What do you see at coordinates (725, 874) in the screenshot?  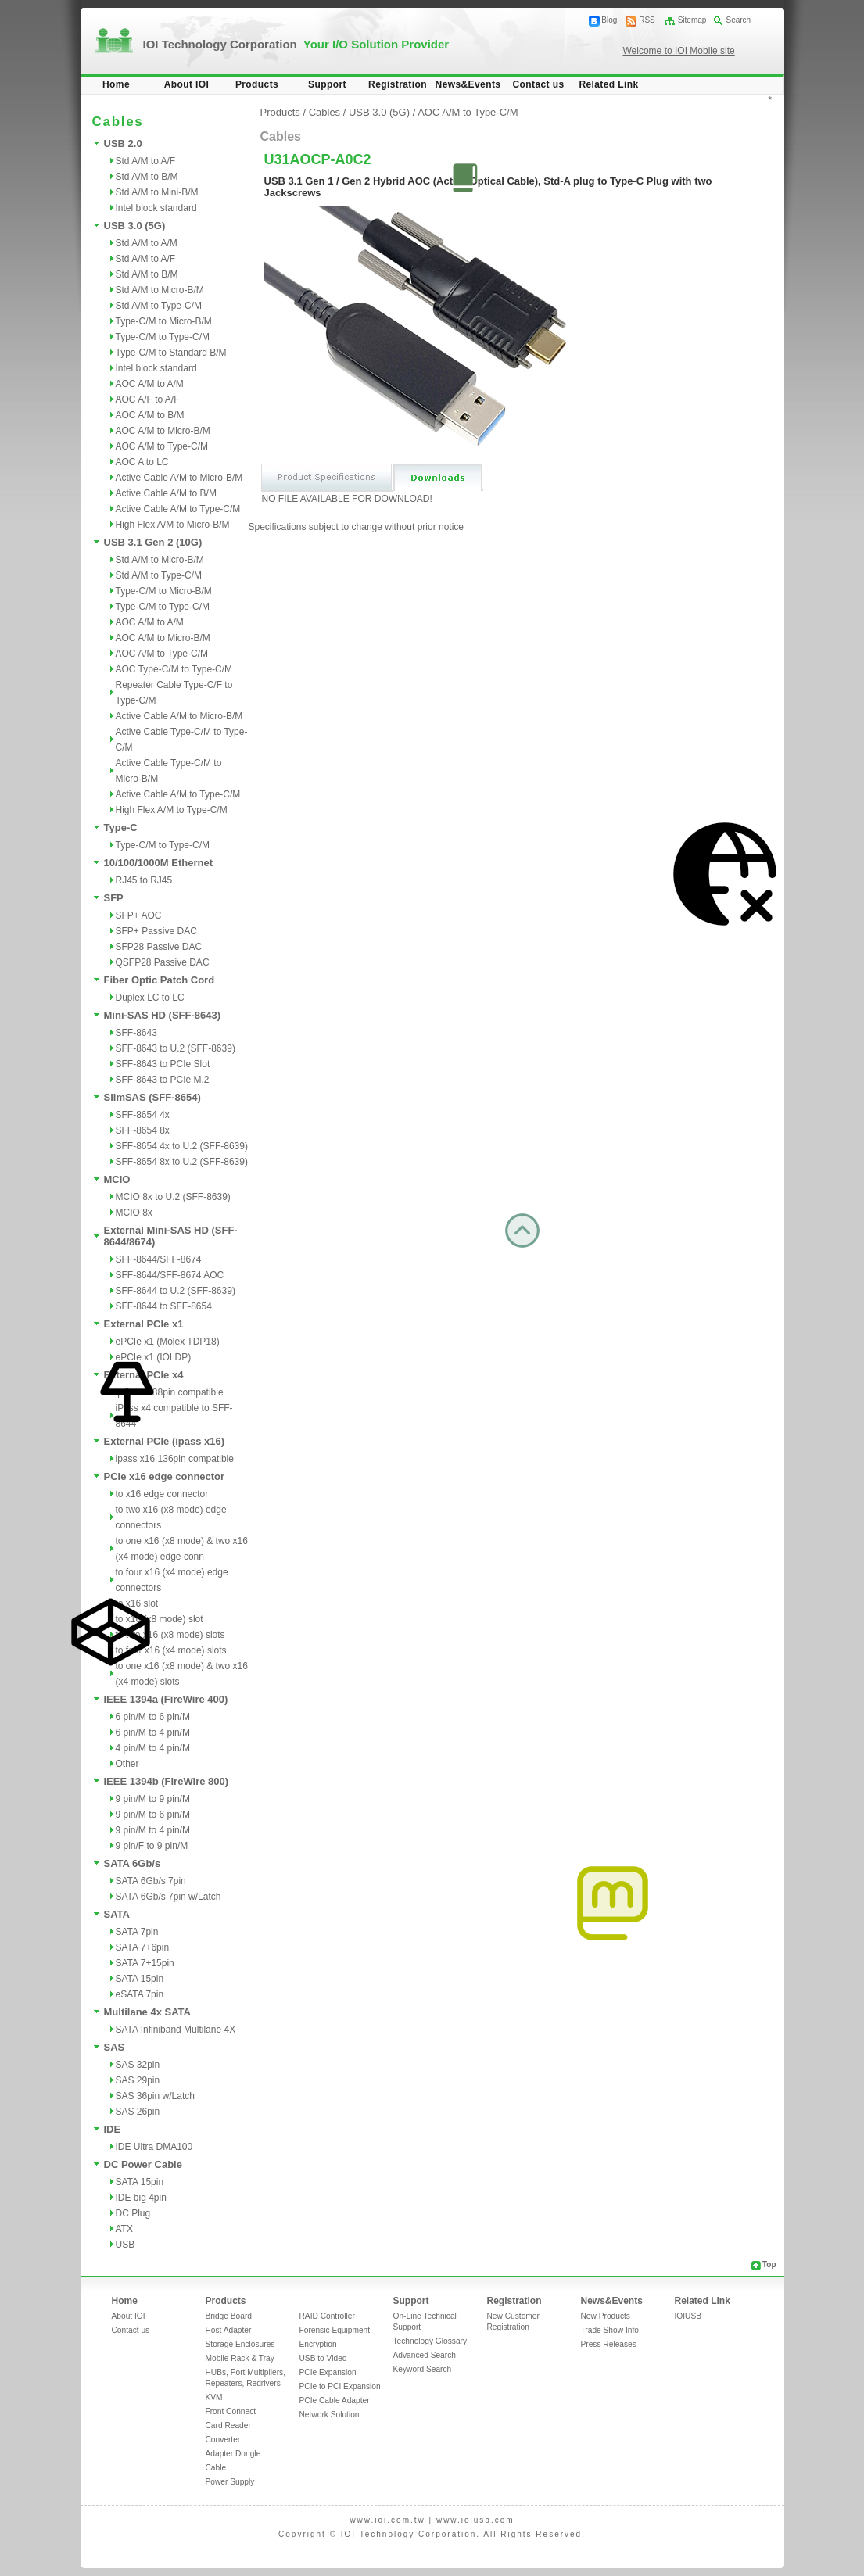 I see `no internet connection` at bounding box center [725, 874].